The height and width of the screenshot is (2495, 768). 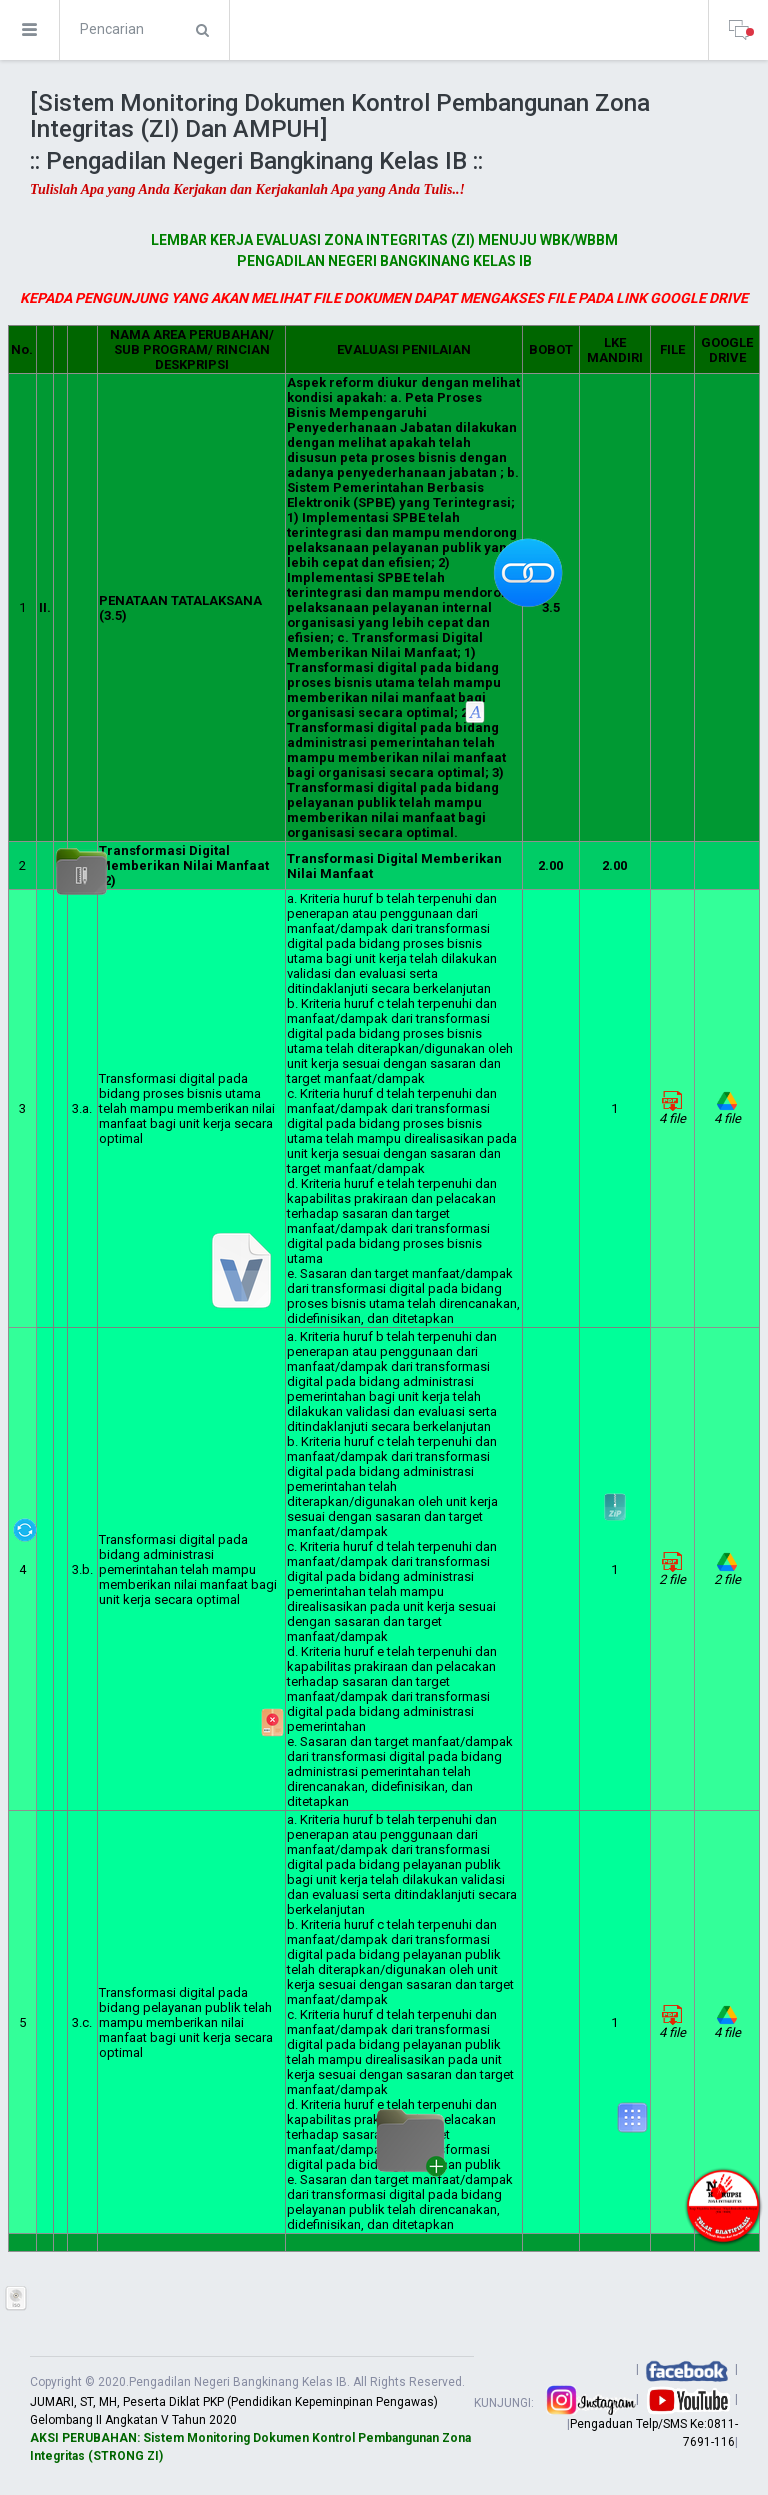 I want to click on indicates a package scheduled for removal, so click(x=272, y=1722).